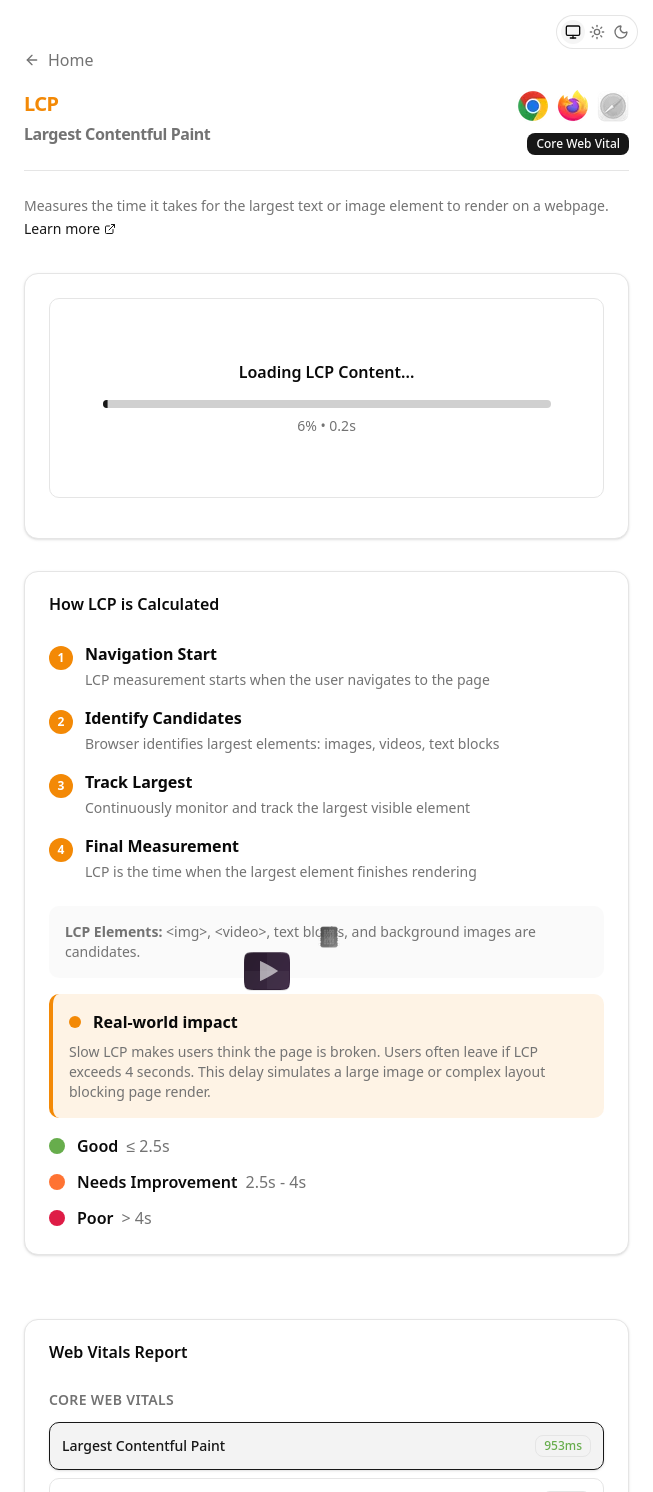  Describe the element at coordinates (267, 969) in the screenshot. I see `a video file type indicator` at that location.